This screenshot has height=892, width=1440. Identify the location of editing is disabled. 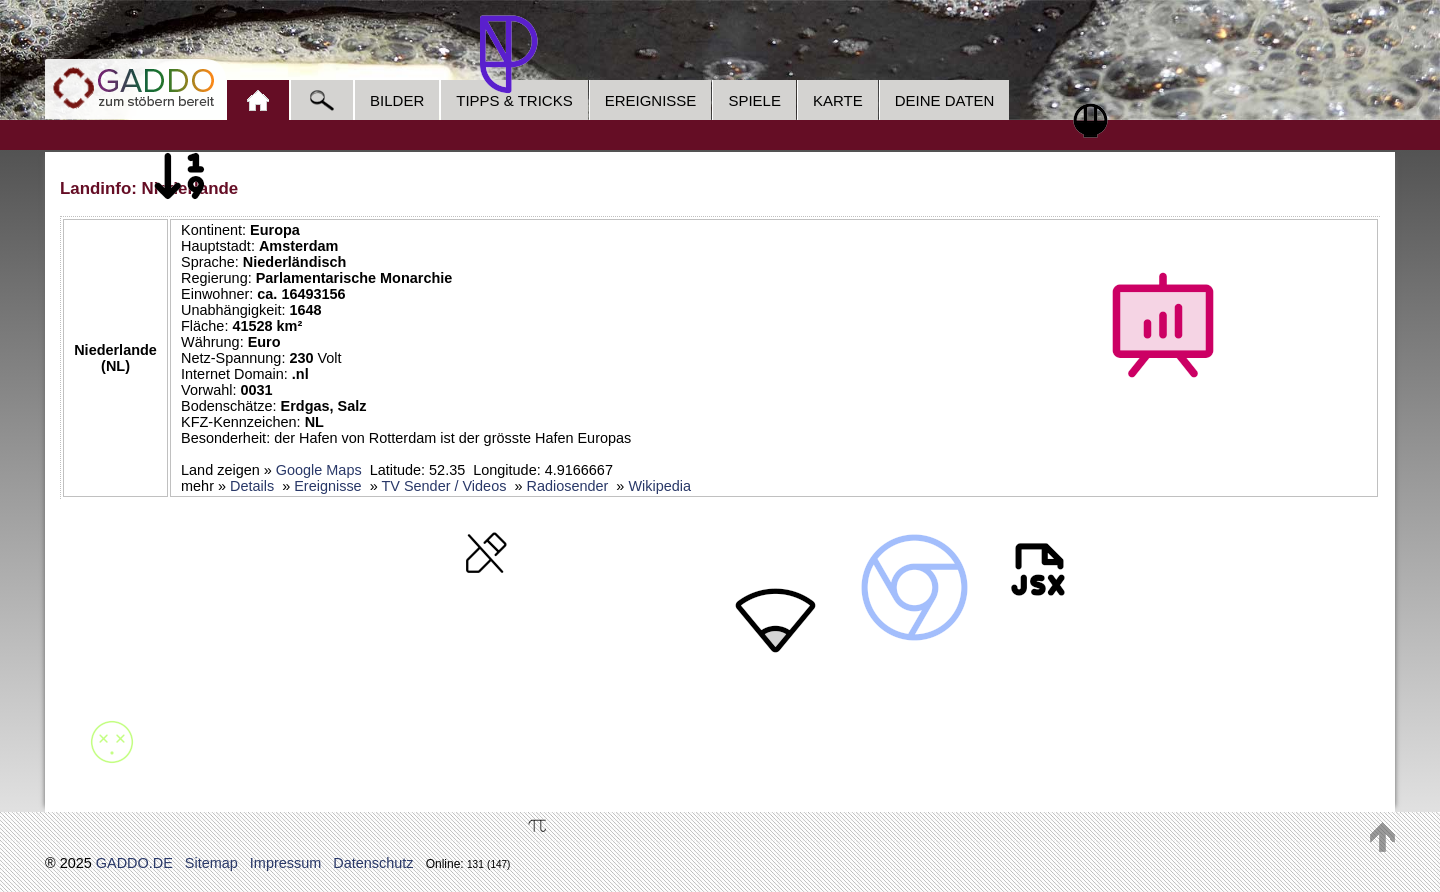
(485, 553).